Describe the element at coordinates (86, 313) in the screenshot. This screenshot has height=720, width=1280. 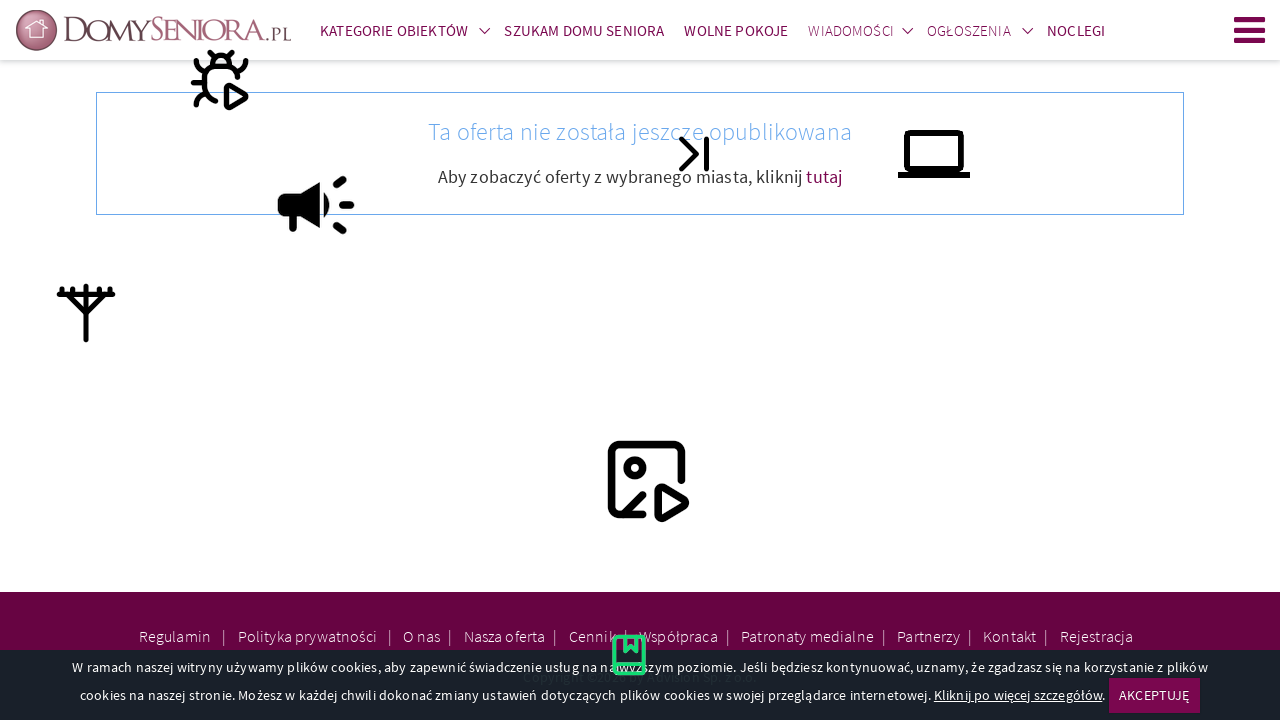
I see `indicates electrical or power utilities` at that location.